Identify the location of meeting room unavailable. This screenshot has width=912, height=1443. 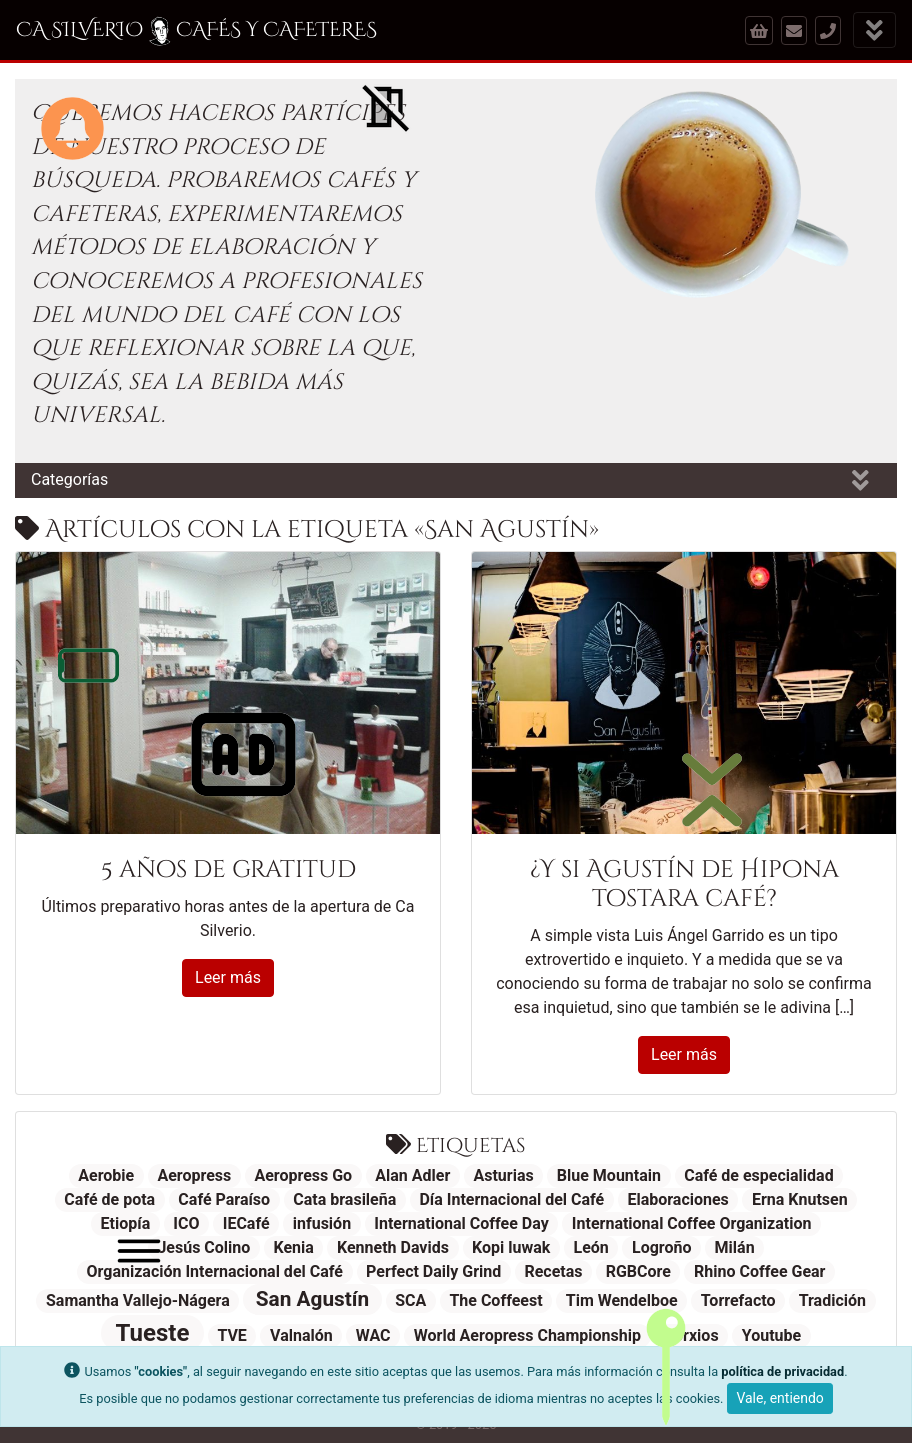
(387, 107).